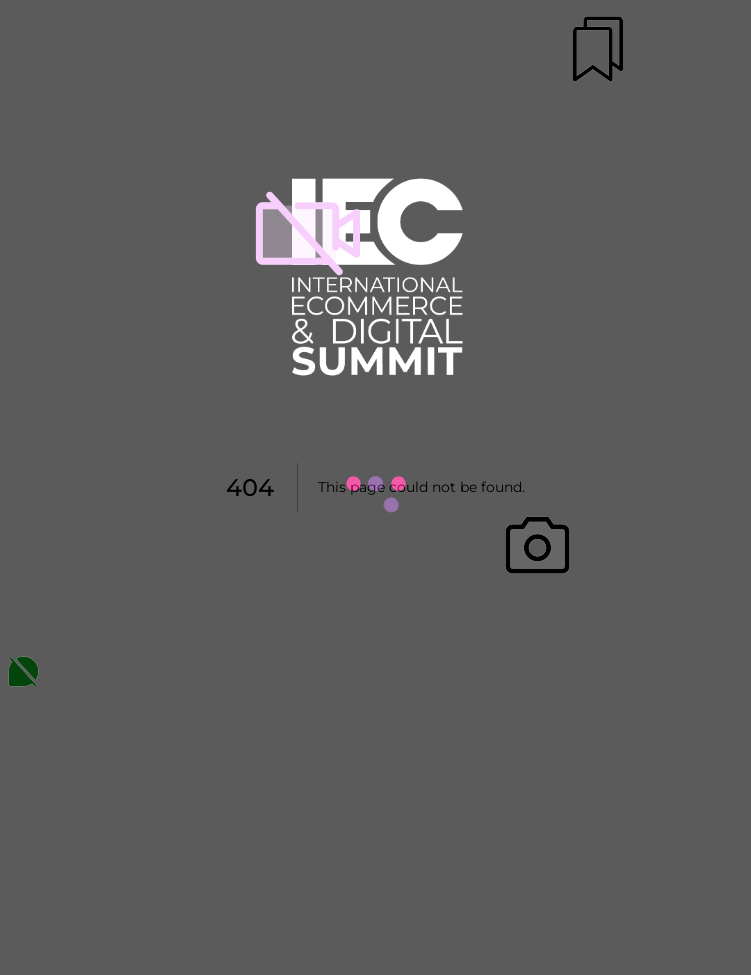  I want to click on turn off camera or disable video, so click(304, 233).